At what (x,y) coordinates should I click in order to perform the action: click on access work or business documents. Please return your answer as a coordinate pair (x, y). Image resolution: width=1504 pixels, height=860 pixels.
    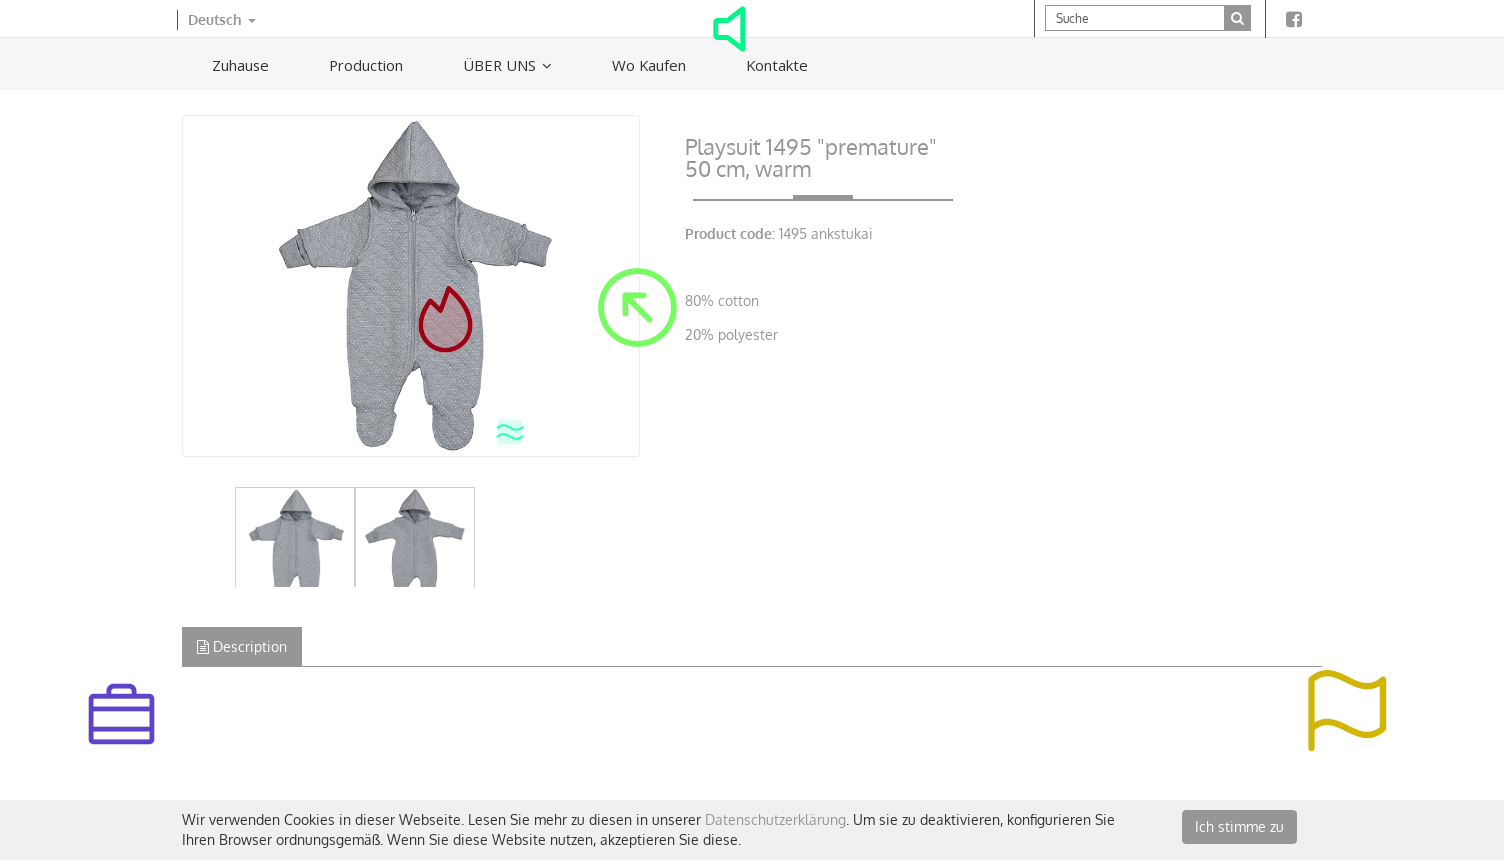
    Looking at the image, I should click on (121, 716).